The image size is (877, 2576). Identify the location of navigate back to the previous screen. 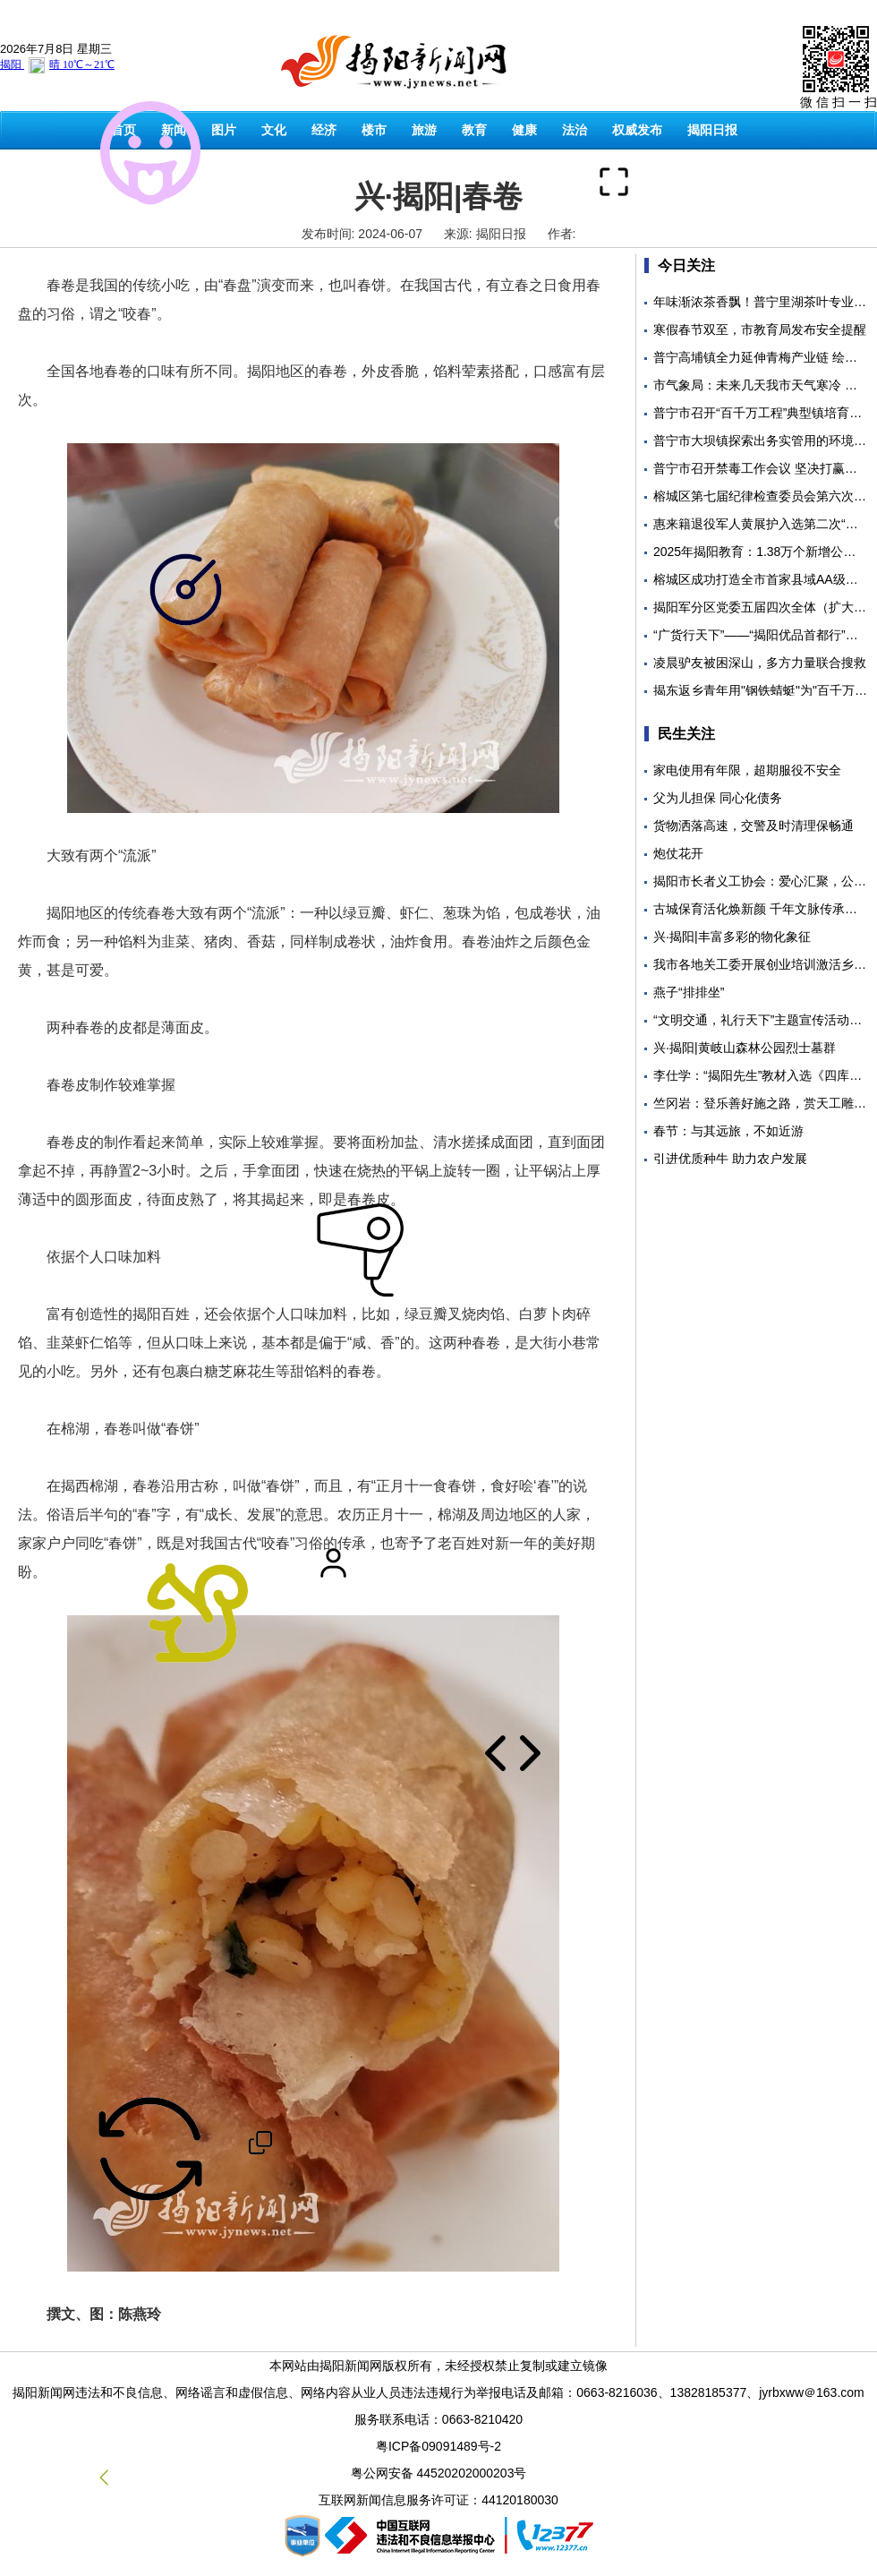
(105, 2478).